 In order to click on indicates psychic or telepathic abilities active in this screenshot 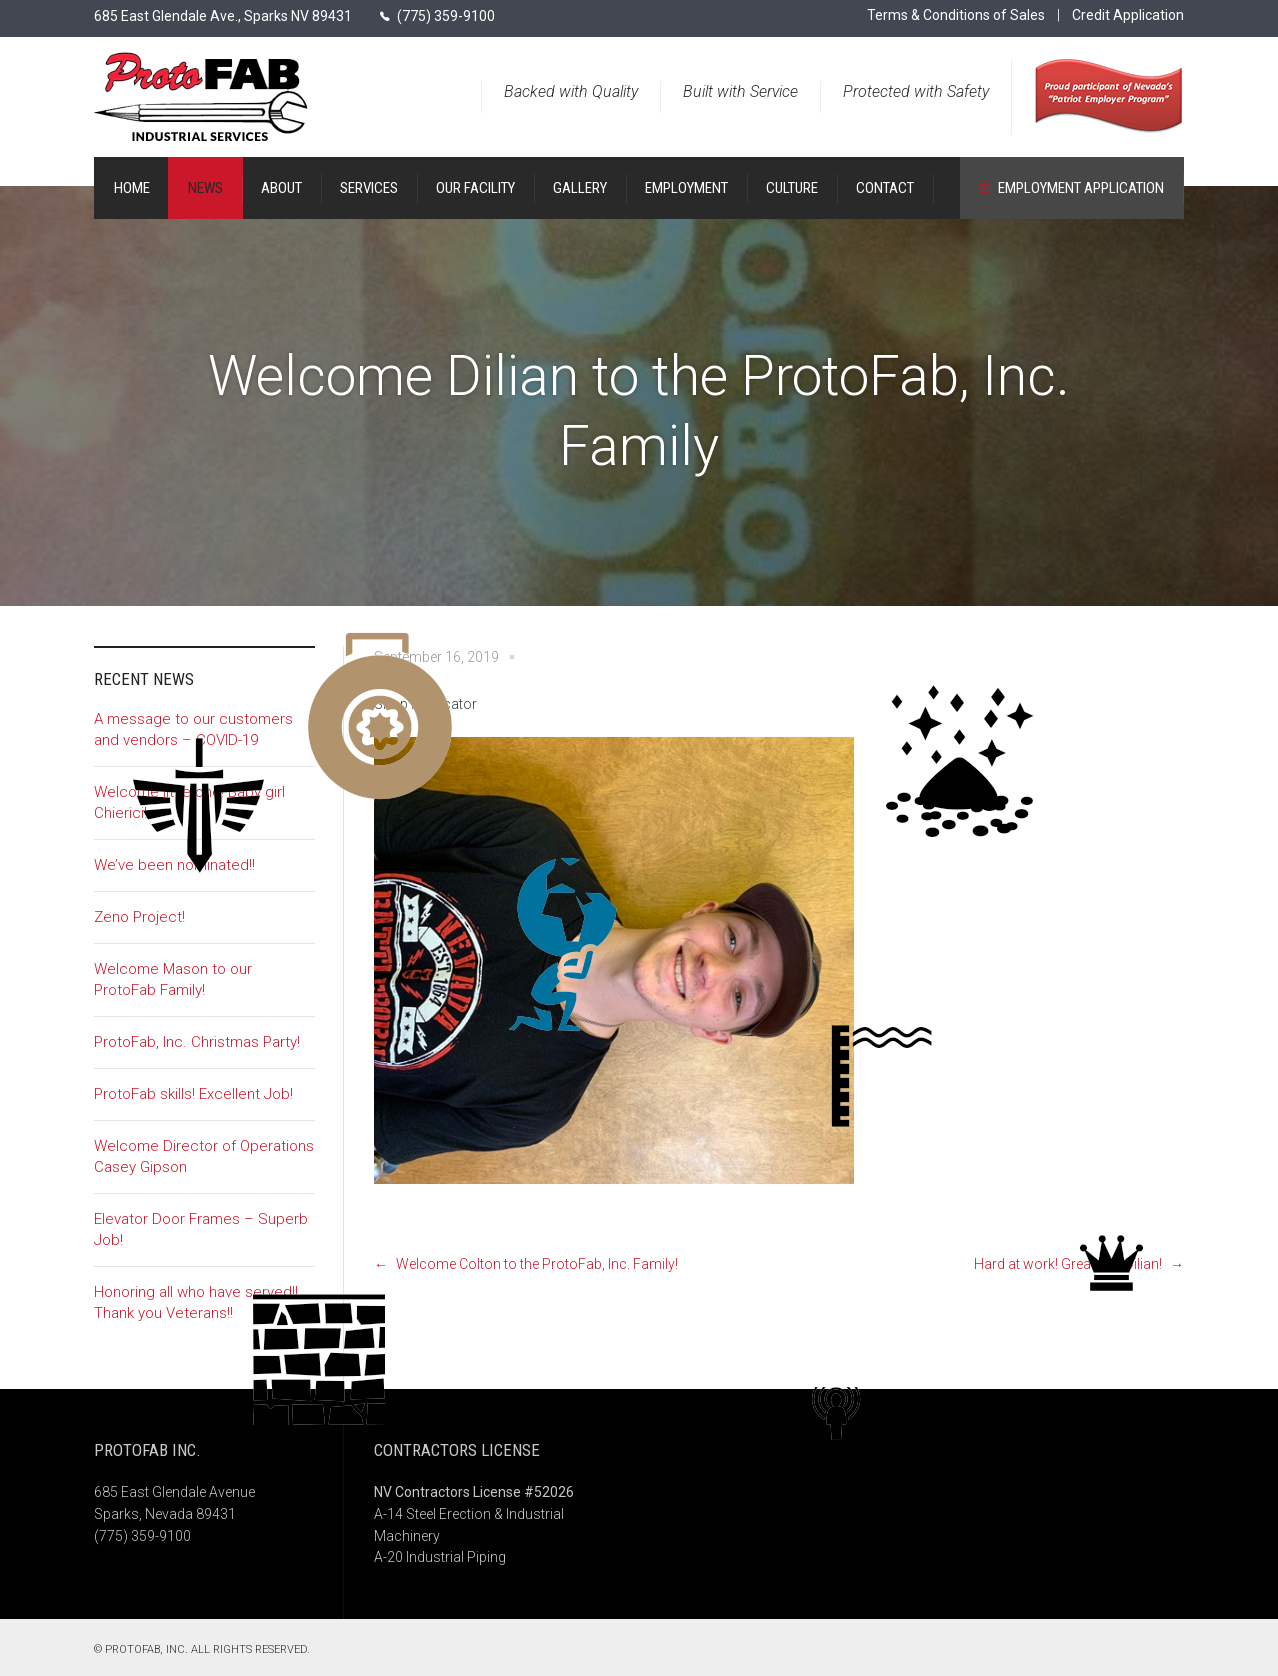, I will do `click(836, 1413)`.